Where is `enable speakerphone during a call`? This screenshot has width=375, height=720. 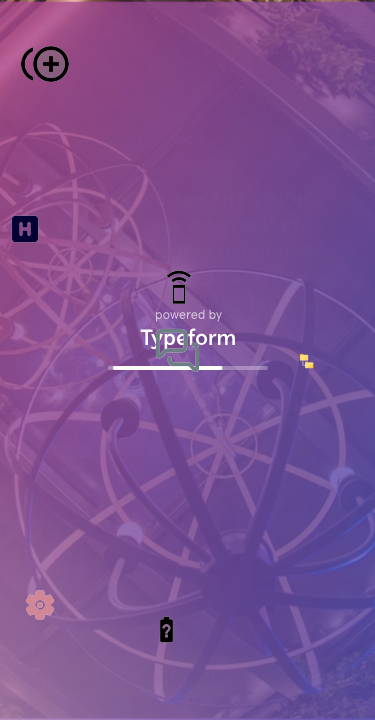 enable speakerphone during a call is located at coordinates (179, 288).